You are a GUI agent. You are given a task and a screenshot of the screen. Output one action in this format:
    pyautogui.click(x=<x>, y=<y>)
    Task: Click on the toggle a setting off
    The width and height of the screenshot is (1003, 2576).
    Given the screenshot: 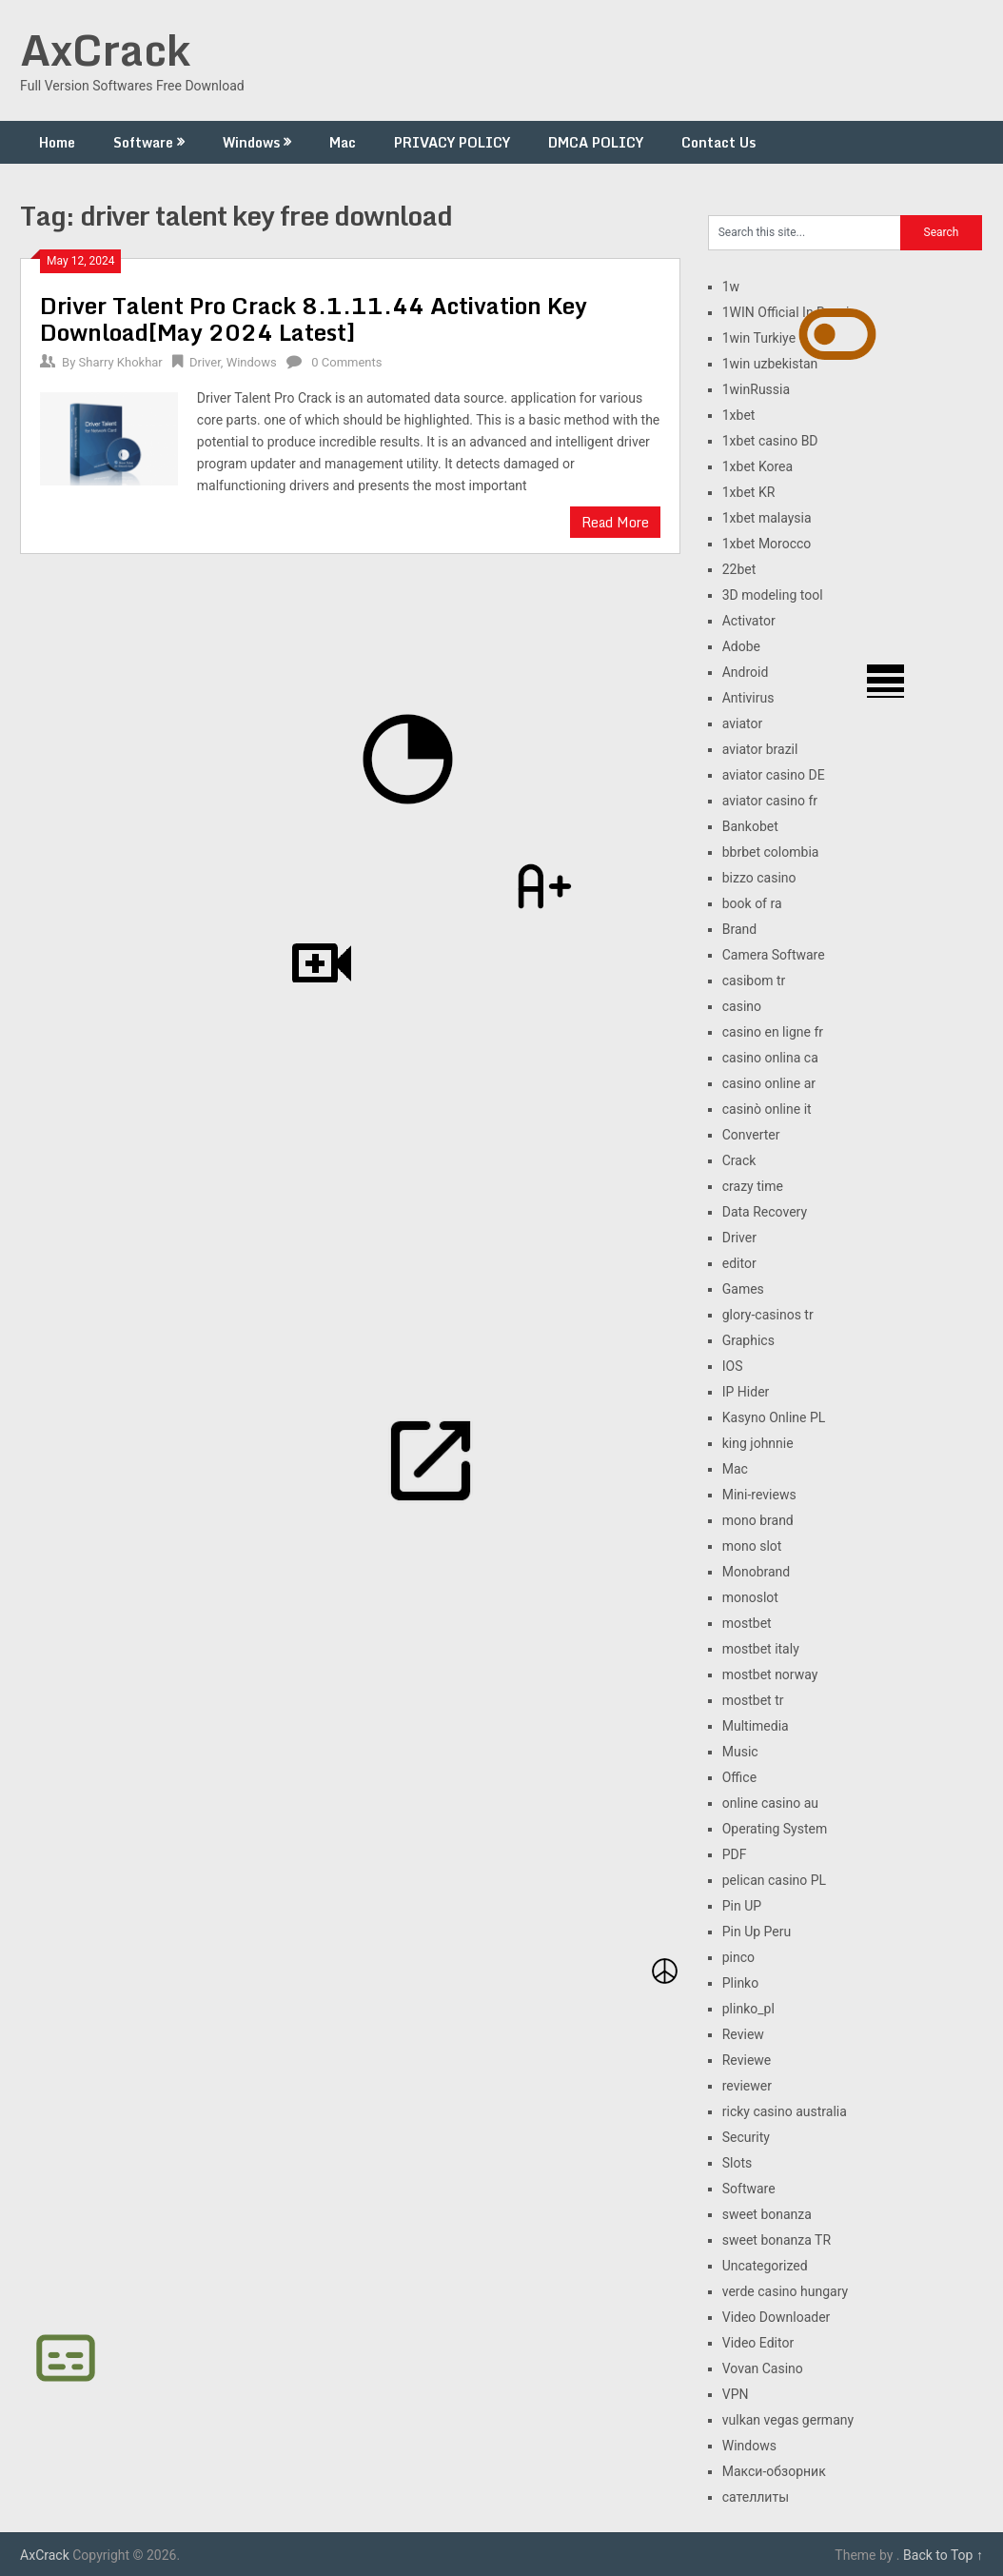 What is the action you would take?
    pyautogui.click(x=837, y=334)
    